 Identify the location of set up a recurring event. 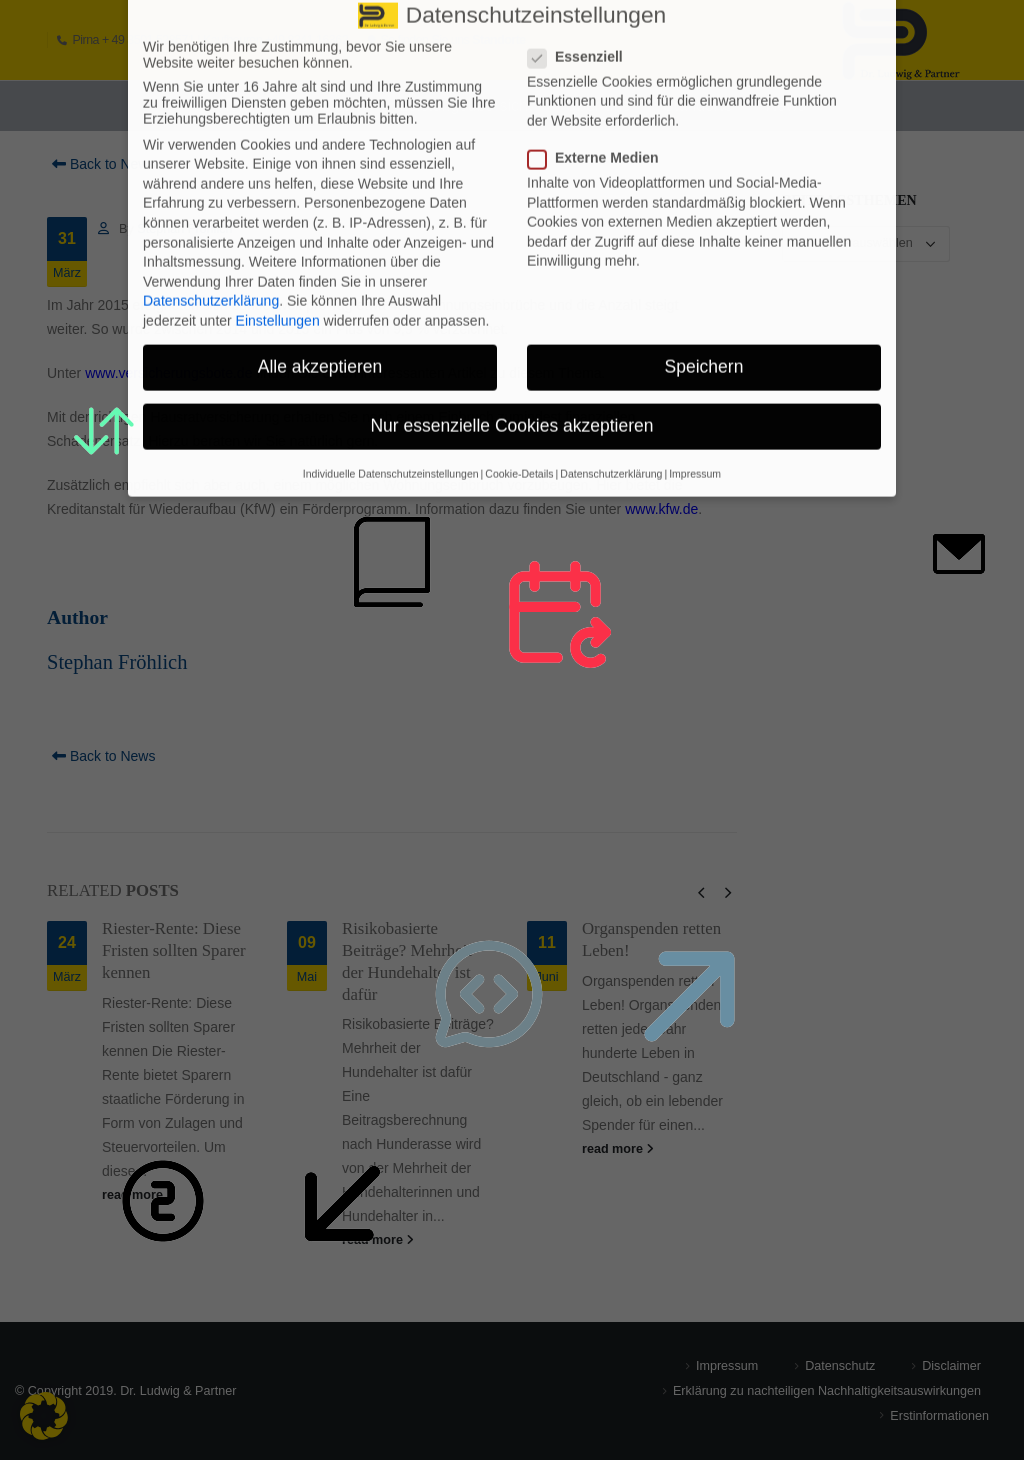
(555, 612).